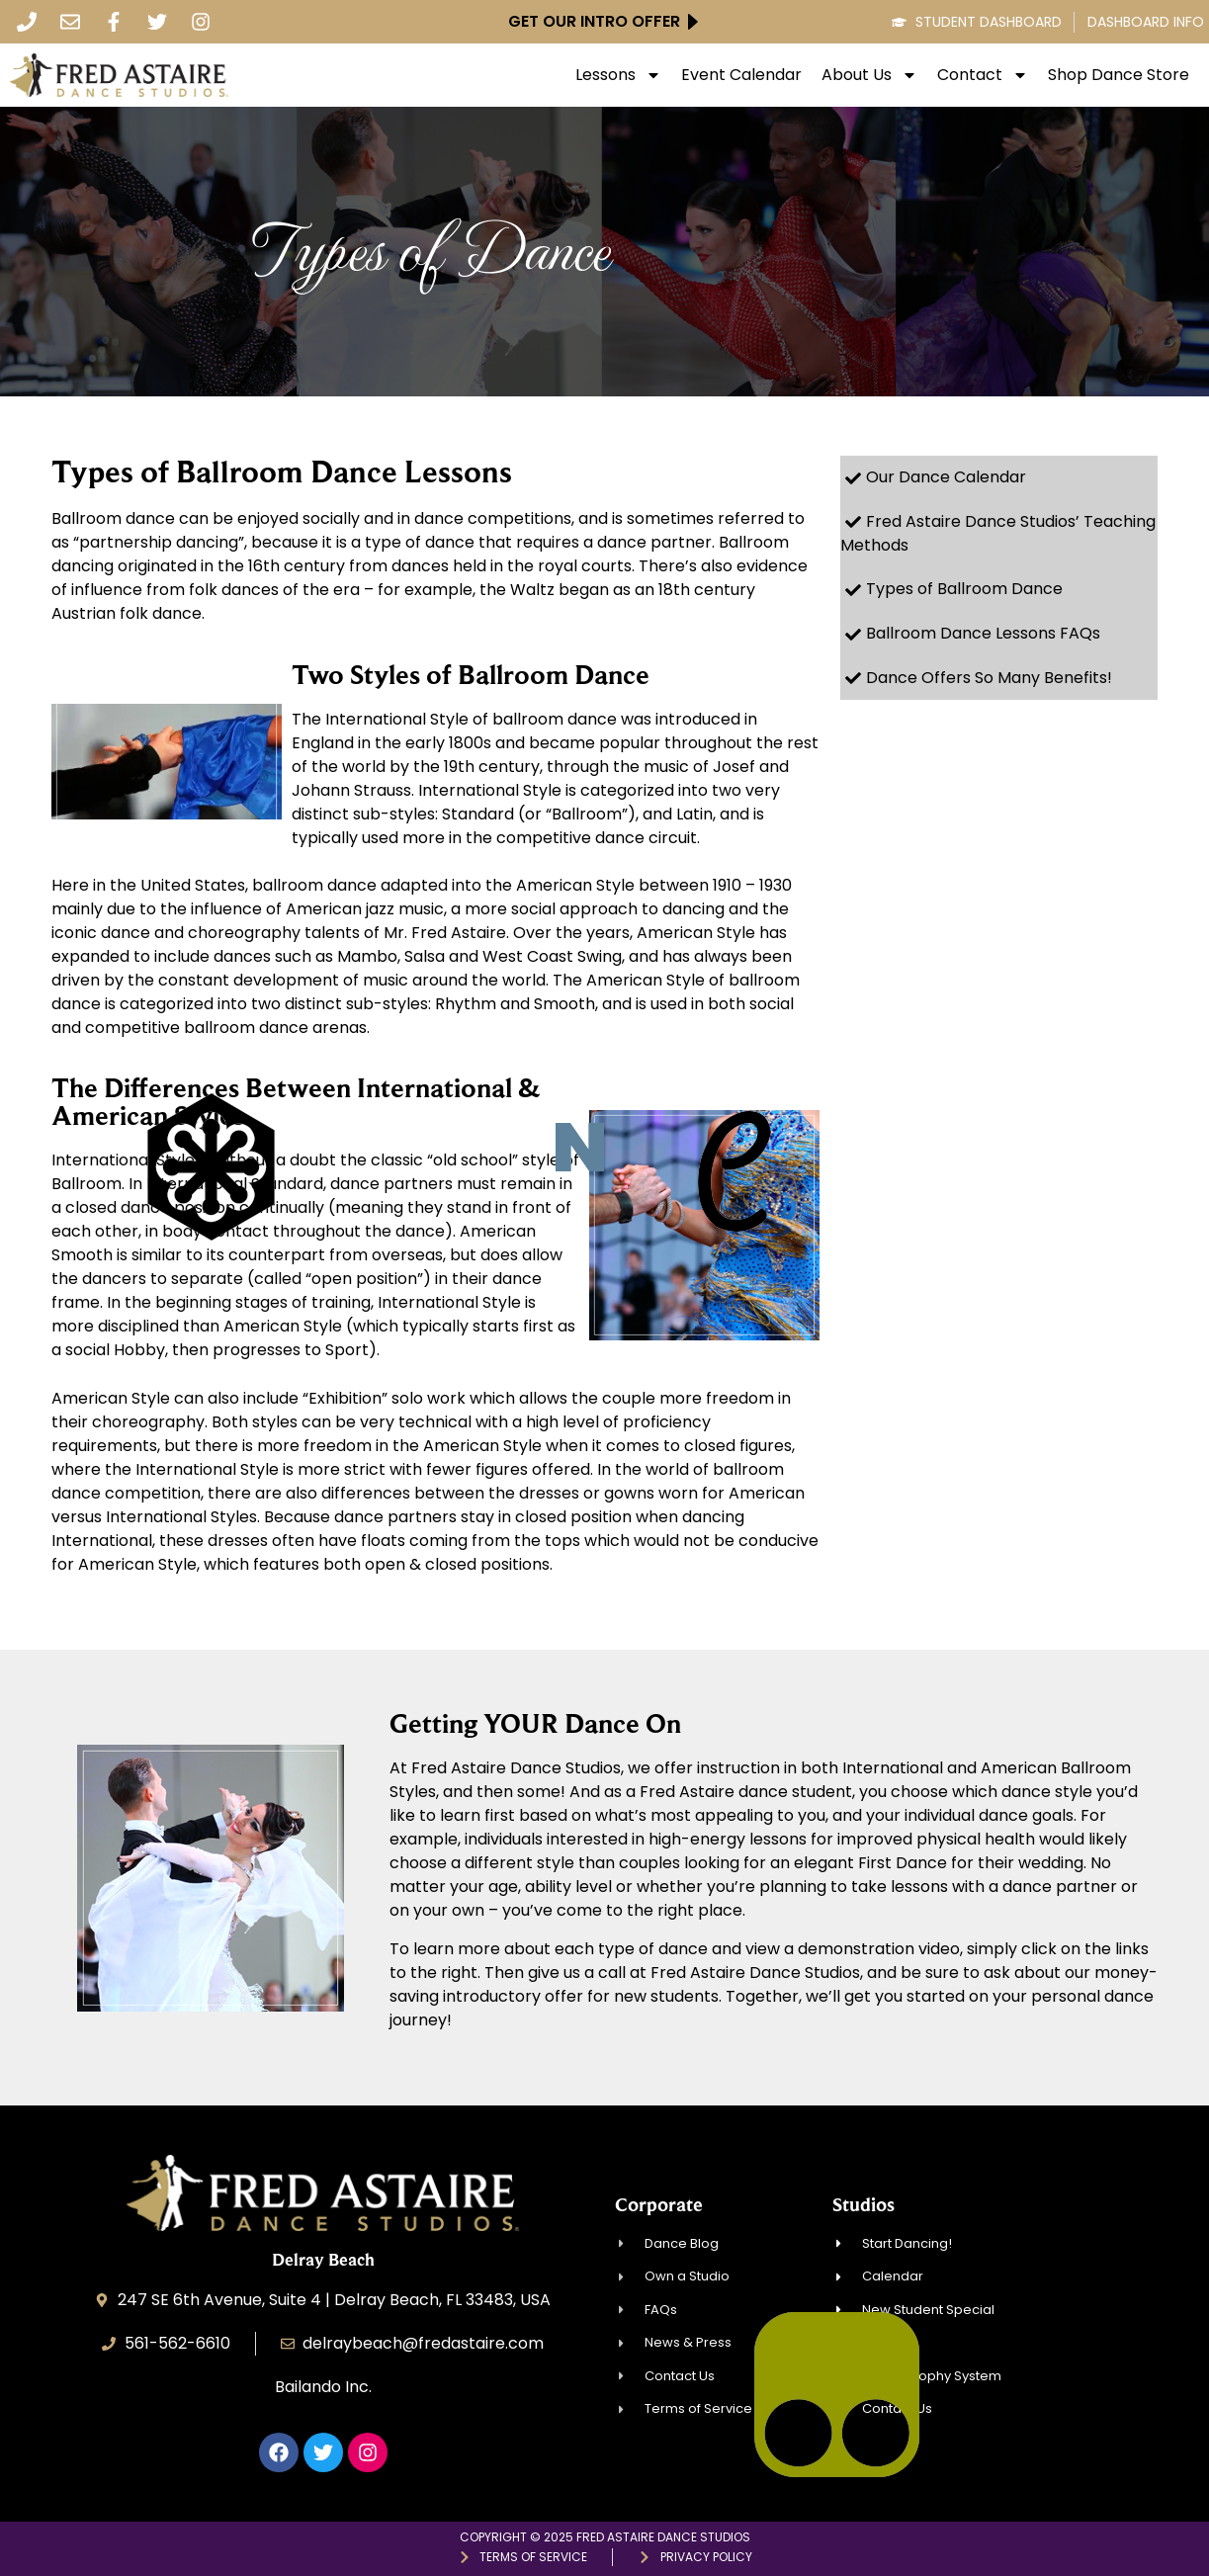 This screenshot has height=2576, width=1209. What do you see at coordinates (836, 2394) in the screenshot?
I see `open Tampermonkey browser extension` at bounding box center [836, 2394].